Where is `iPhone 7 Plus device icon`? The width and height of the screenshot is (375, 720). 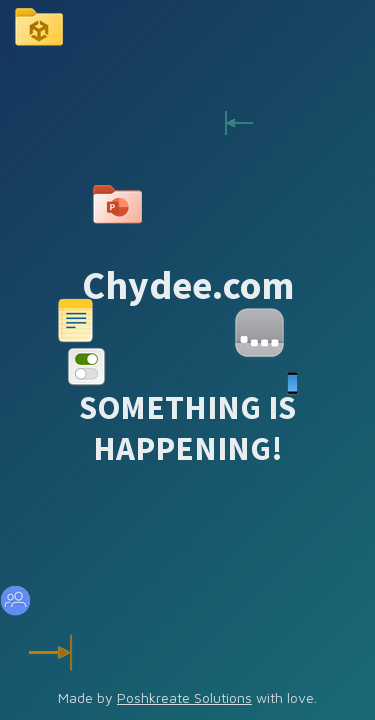
iPhone 7 Plus device icon is located at coordinates (292, 383).